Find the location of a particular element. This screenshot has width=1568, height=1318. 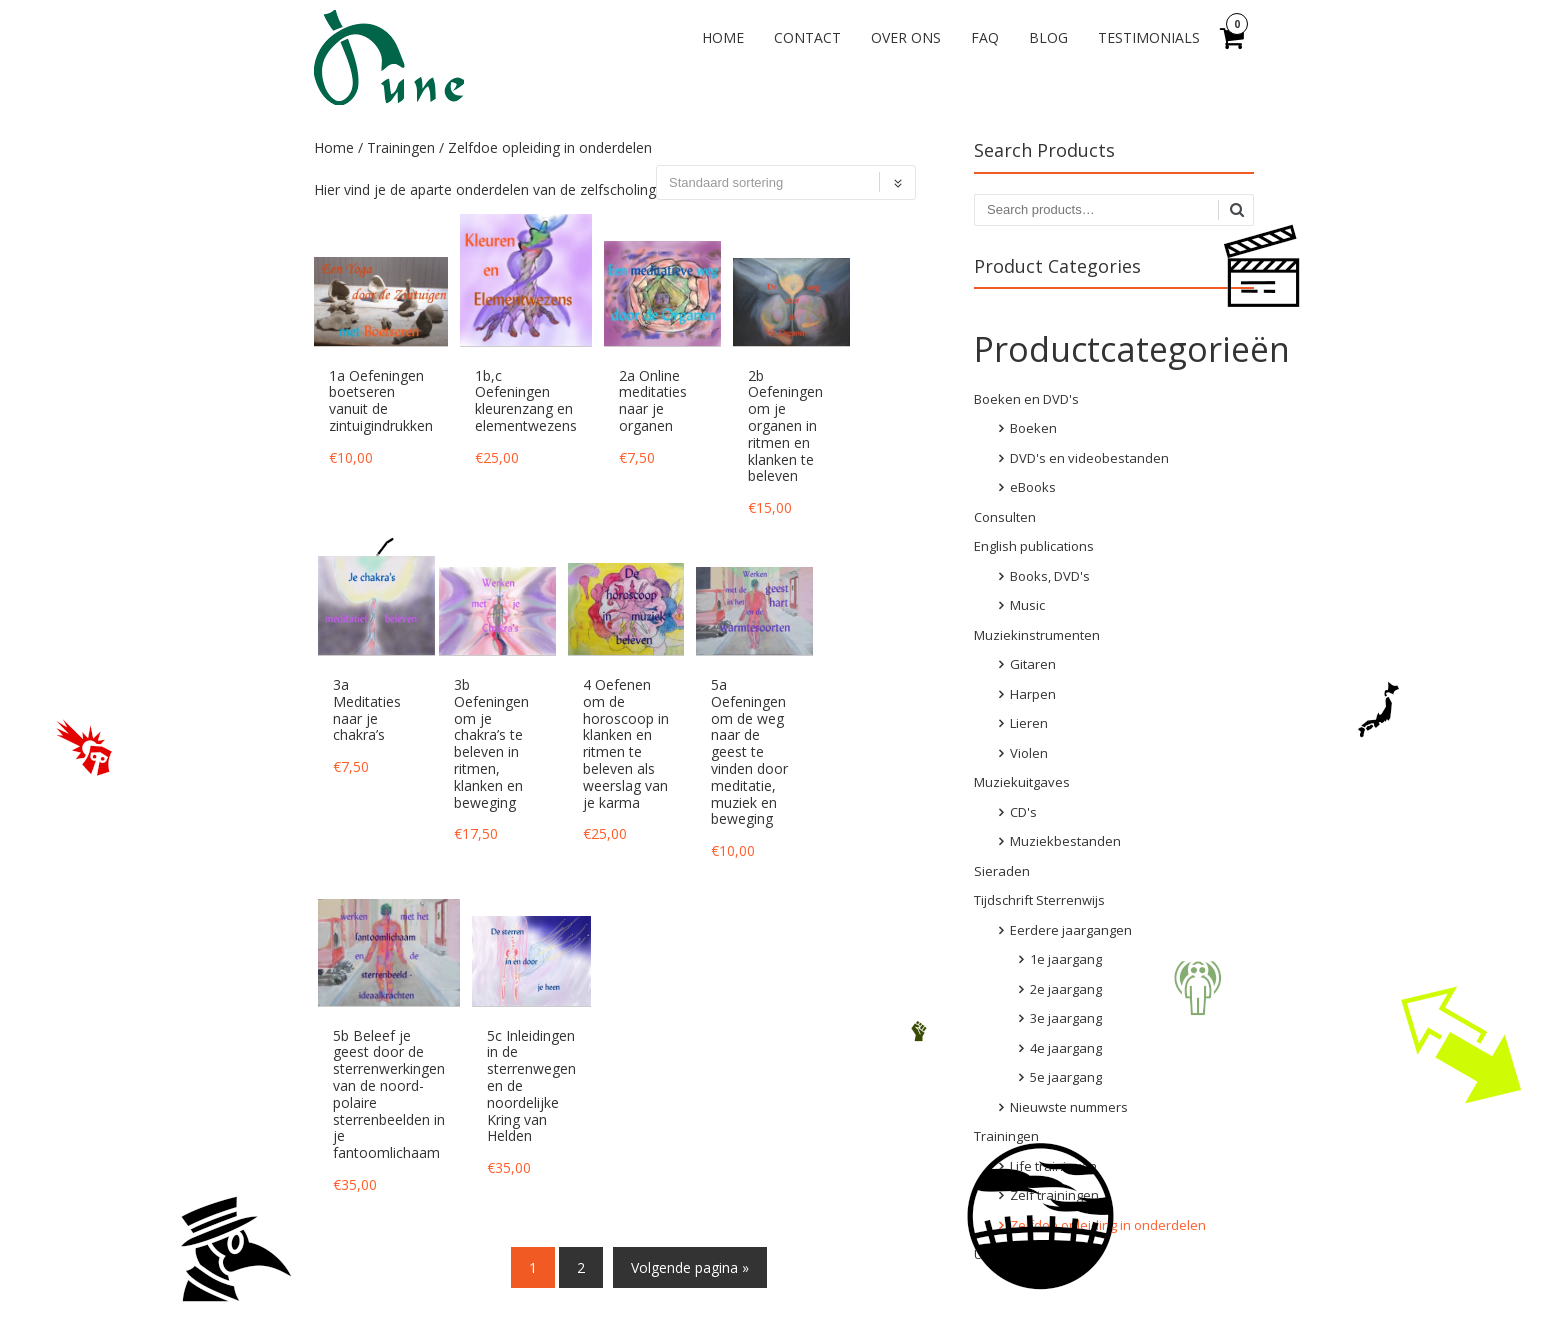

switch between two states or modes is located at coordinates (1461, 1045).